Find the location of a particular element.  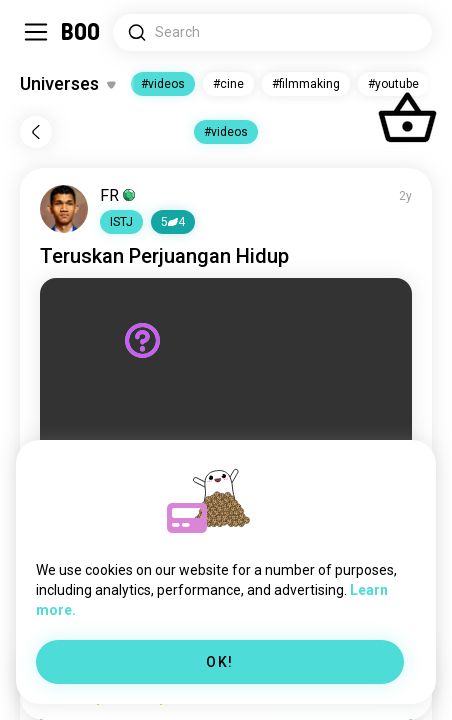

view your shopping basket is located at coordinates (407, 118).